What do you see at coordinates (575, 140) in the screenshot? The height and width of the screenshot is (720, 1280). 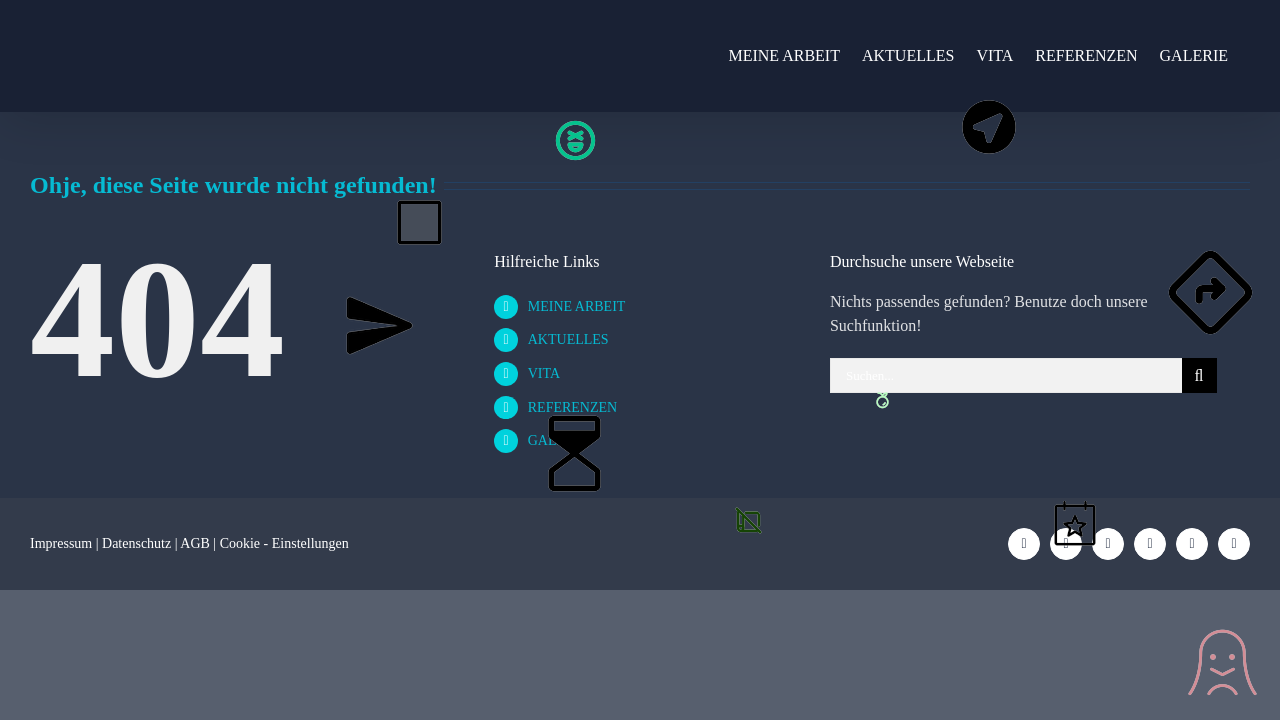 I see `react with a laughing emoji` at bounding box center [575, 140].